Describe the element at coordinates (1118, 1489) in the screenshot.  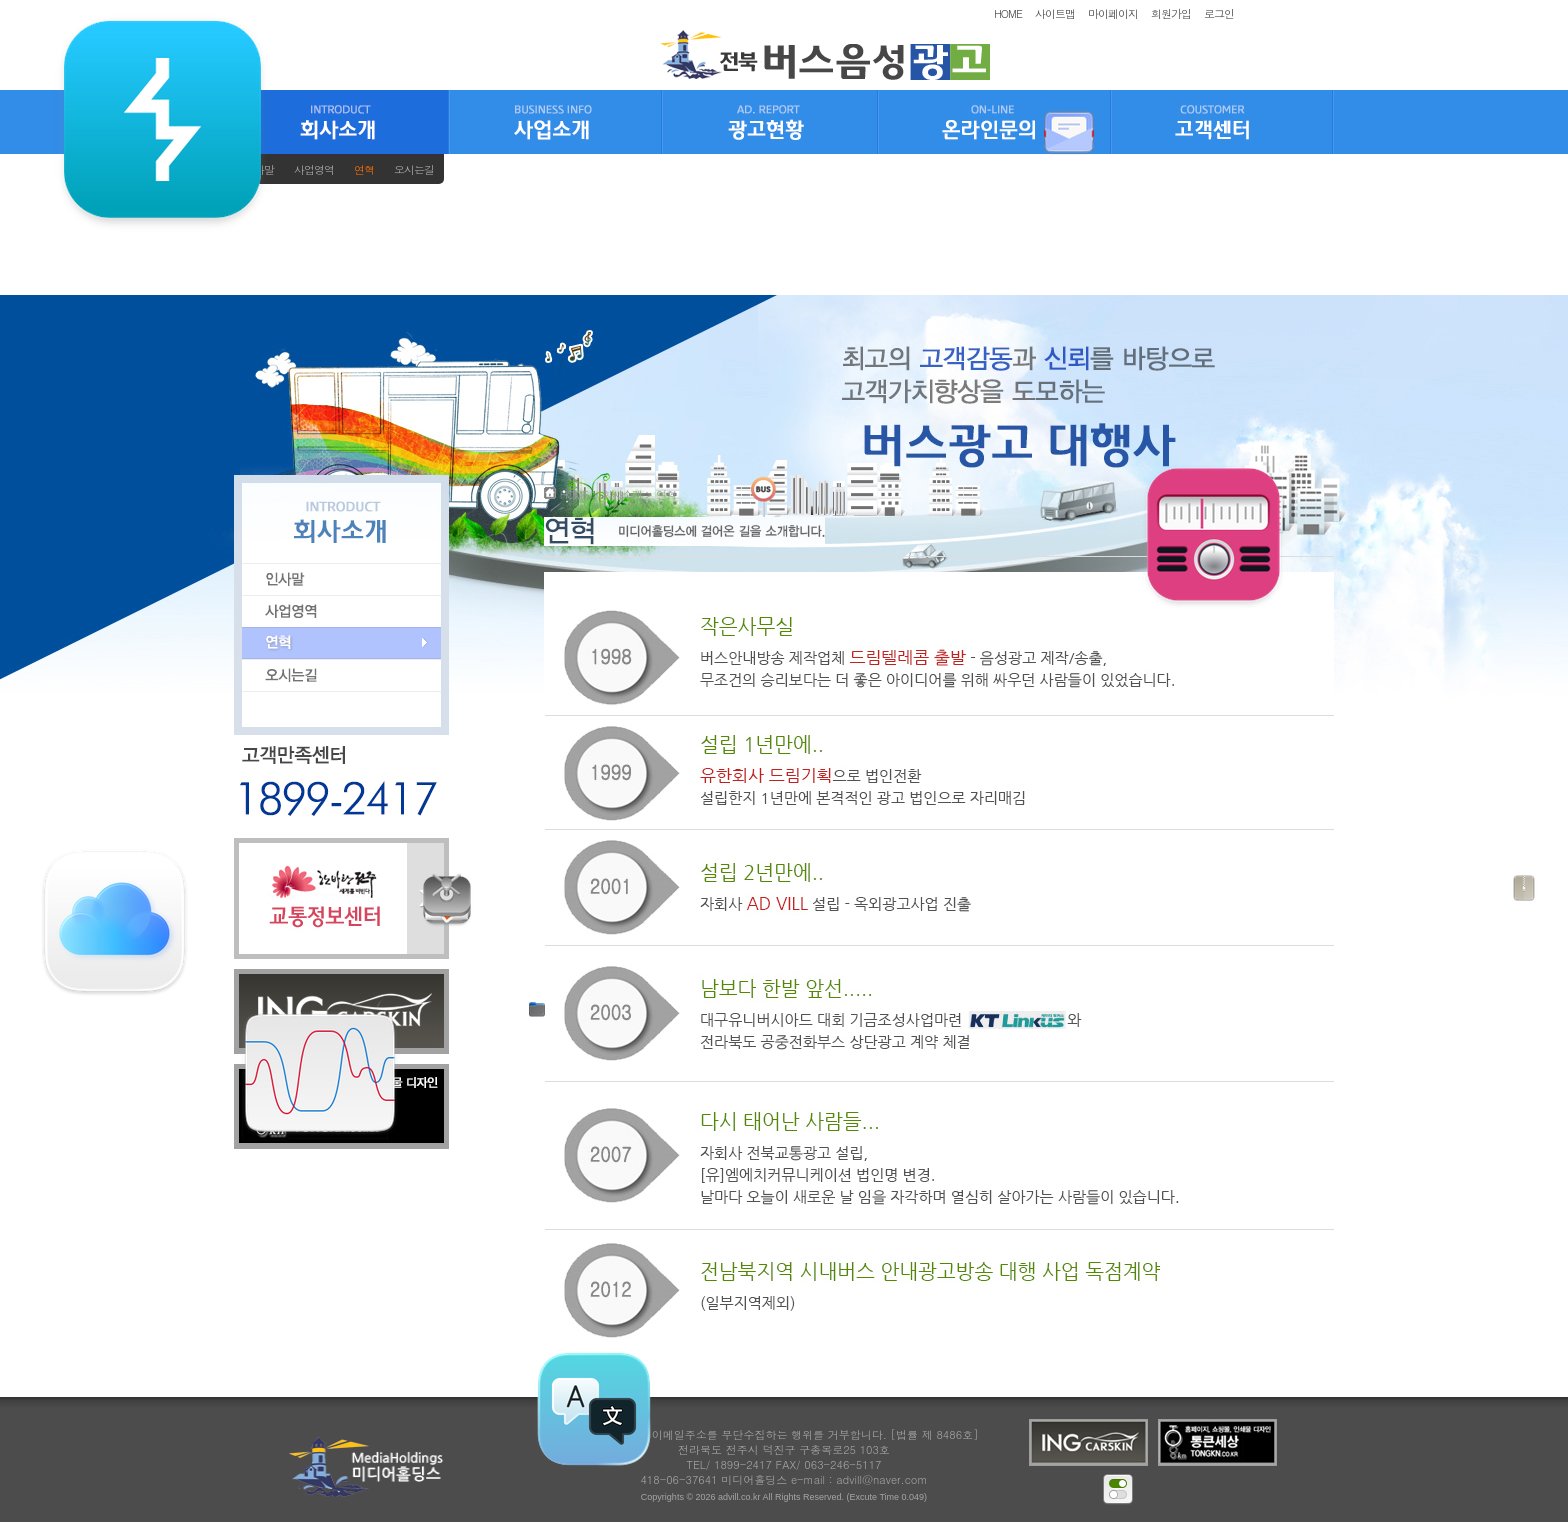
I see `open system tweaks or settings customization` at that location.